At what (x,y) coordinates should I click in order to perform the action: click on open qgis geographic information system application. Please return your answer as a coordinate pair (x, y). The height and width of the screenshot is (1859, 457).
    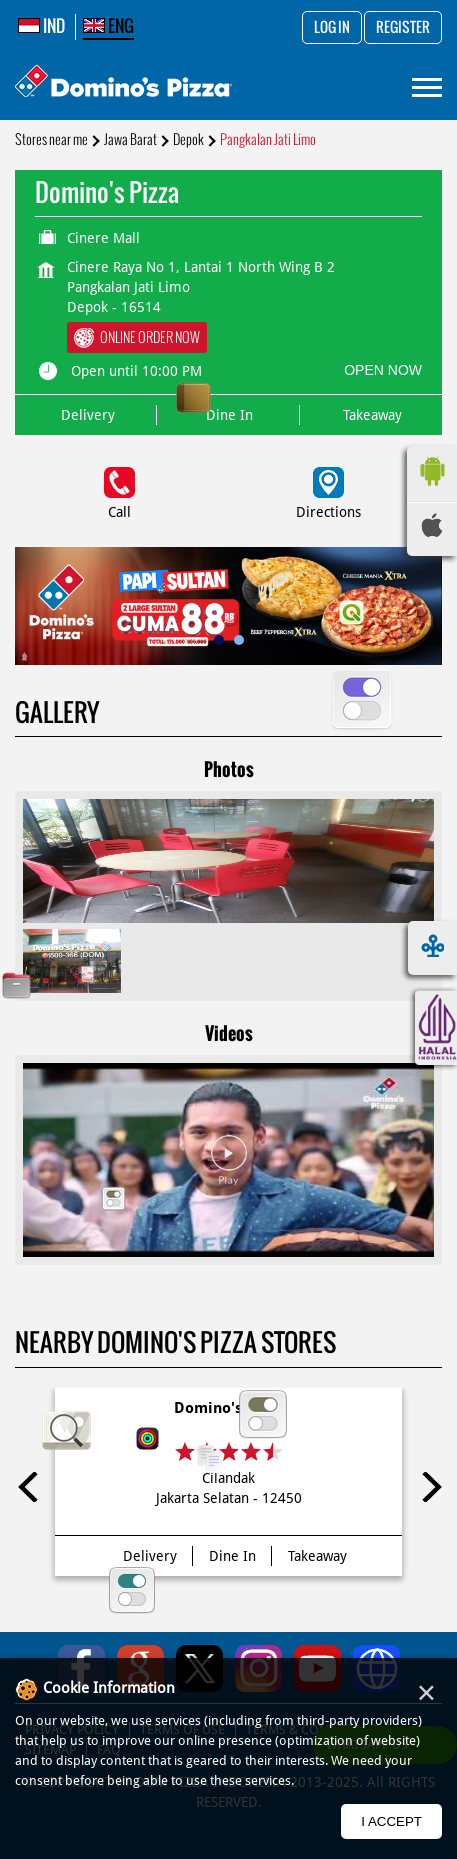
    Looking at the image, I should click on (351, 612).